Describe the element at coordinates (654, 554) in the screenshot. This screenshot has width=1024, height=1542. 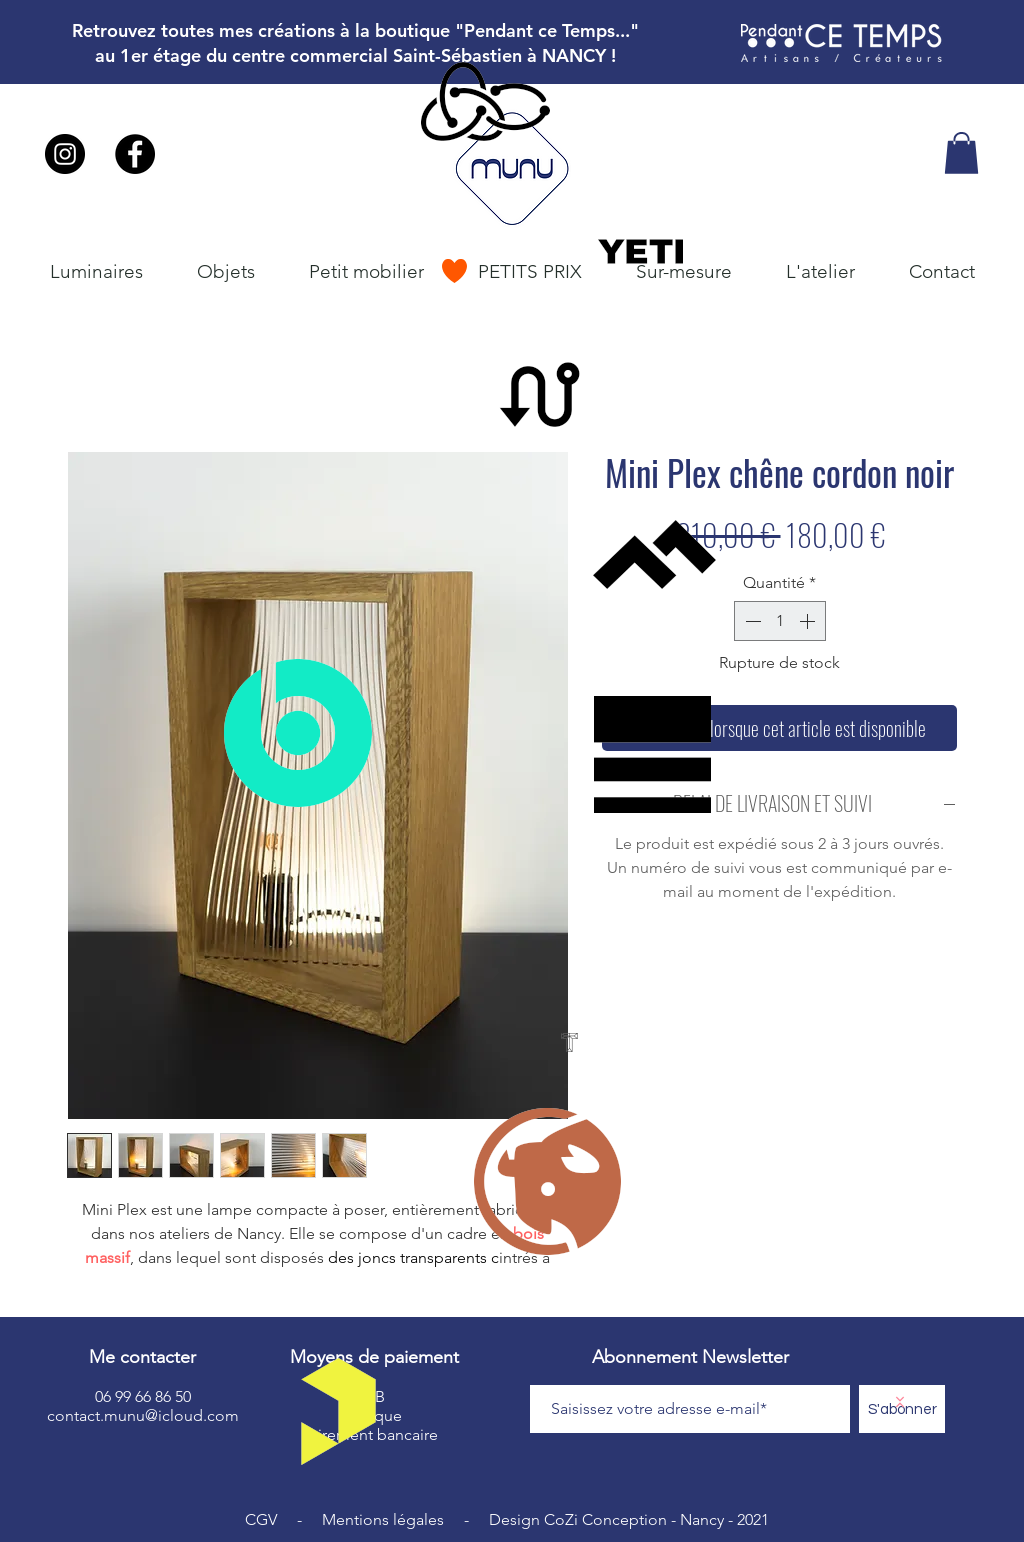
I see `Code Climate logo` at that location.